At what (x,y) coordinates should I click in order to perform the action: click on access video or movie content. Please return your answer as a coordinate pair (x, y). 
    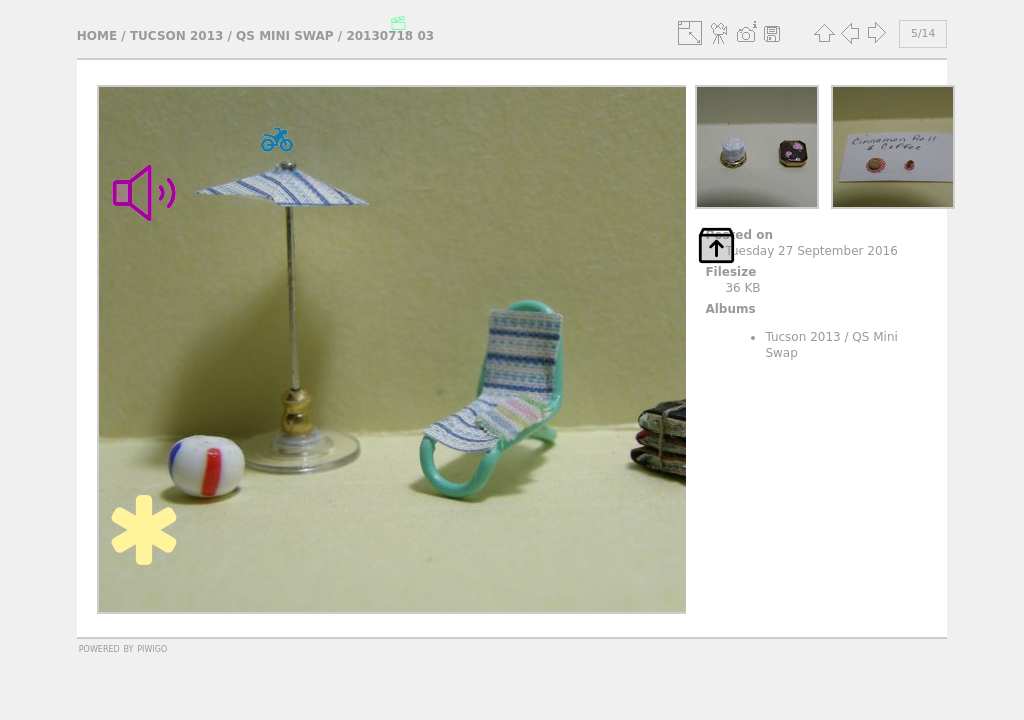
    Looking at the image, I should click on (398, 23).